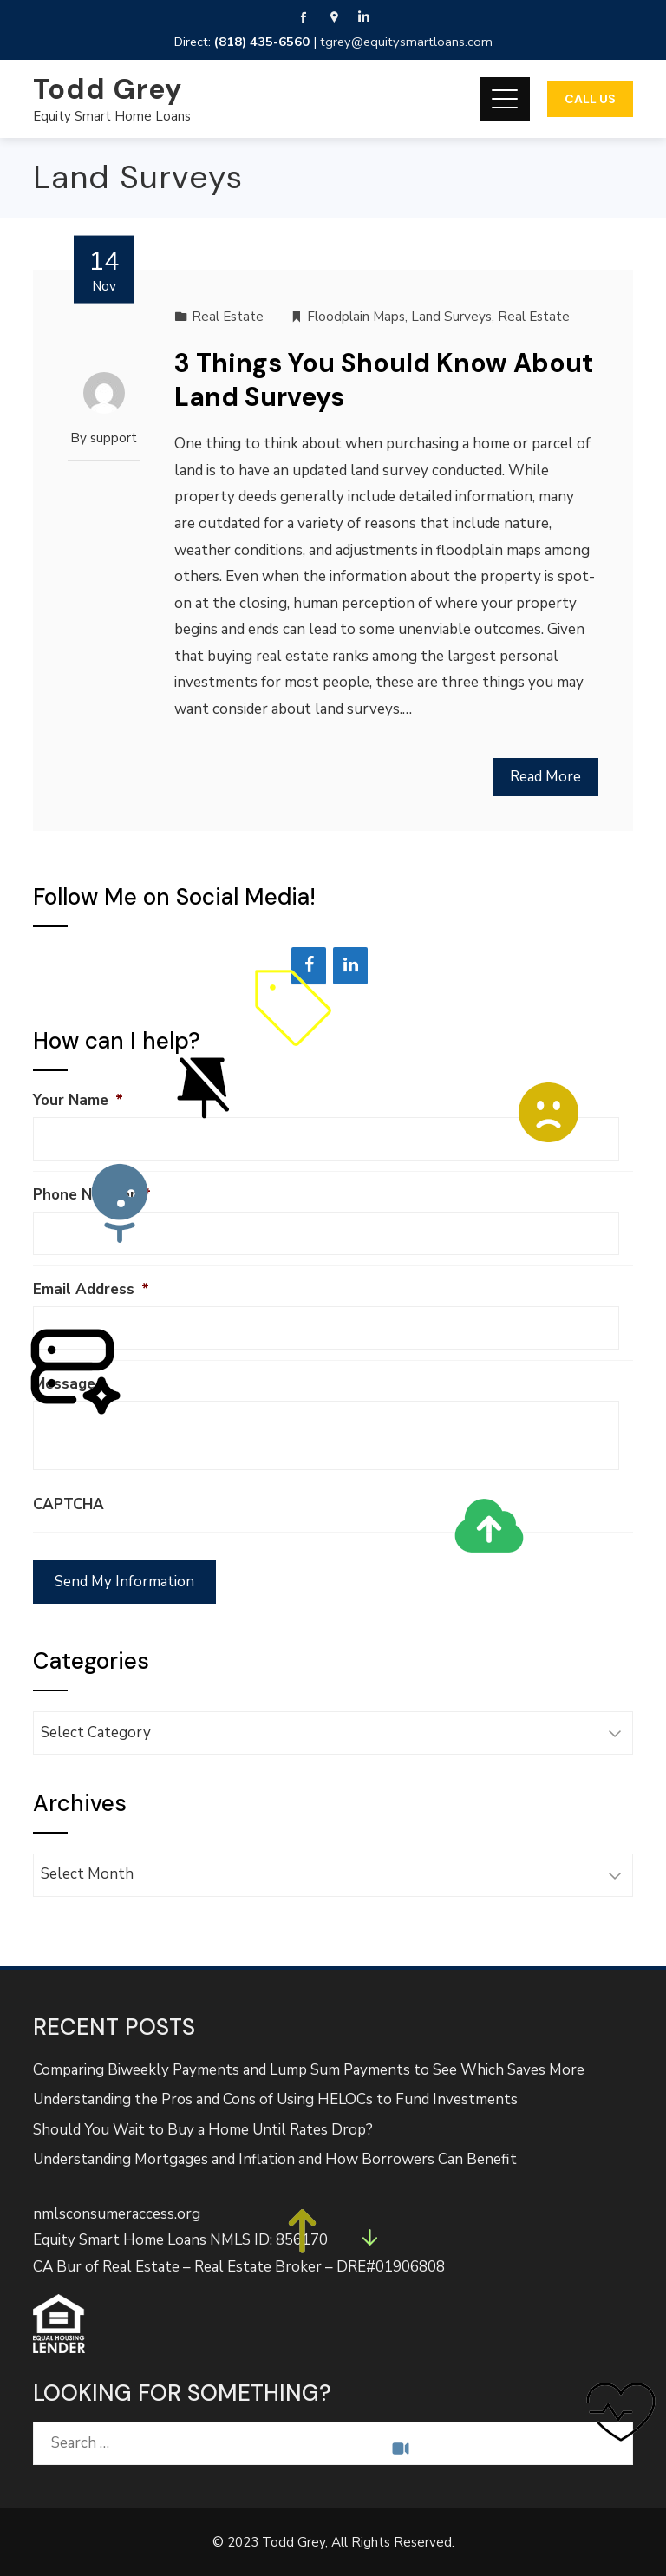 The width and height of the screenshot is (666, 2576). What do you see at coordinates (548, 1112) in the screenshot?
I see `indicates negative feedback or dissatisfaction` at bounding box center [548, 1112].